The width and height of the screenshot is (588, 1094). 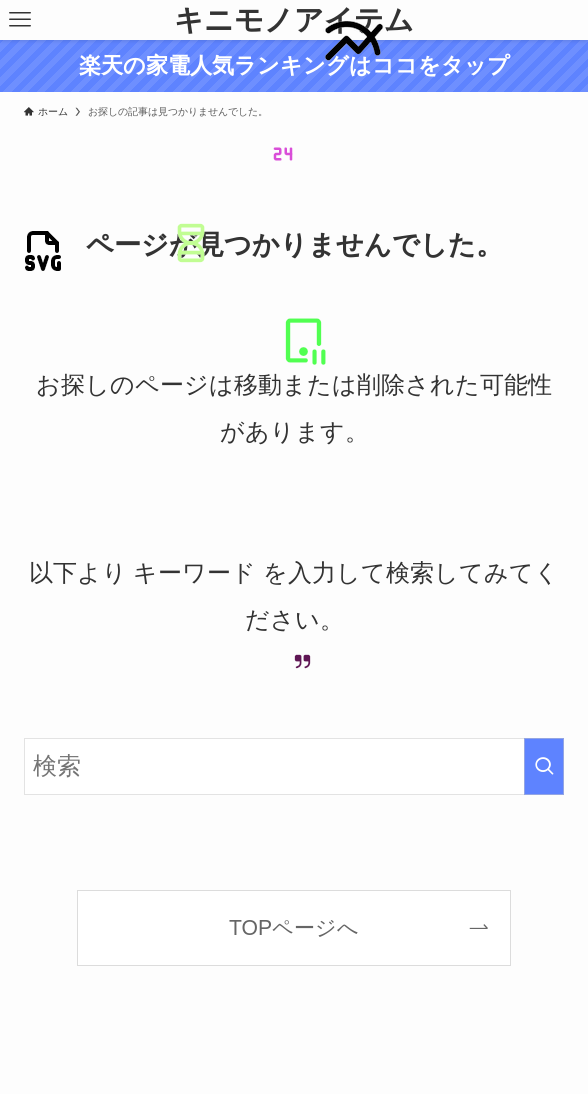 I want to click on indicates an SVG file type, so click(x=43, y=251).